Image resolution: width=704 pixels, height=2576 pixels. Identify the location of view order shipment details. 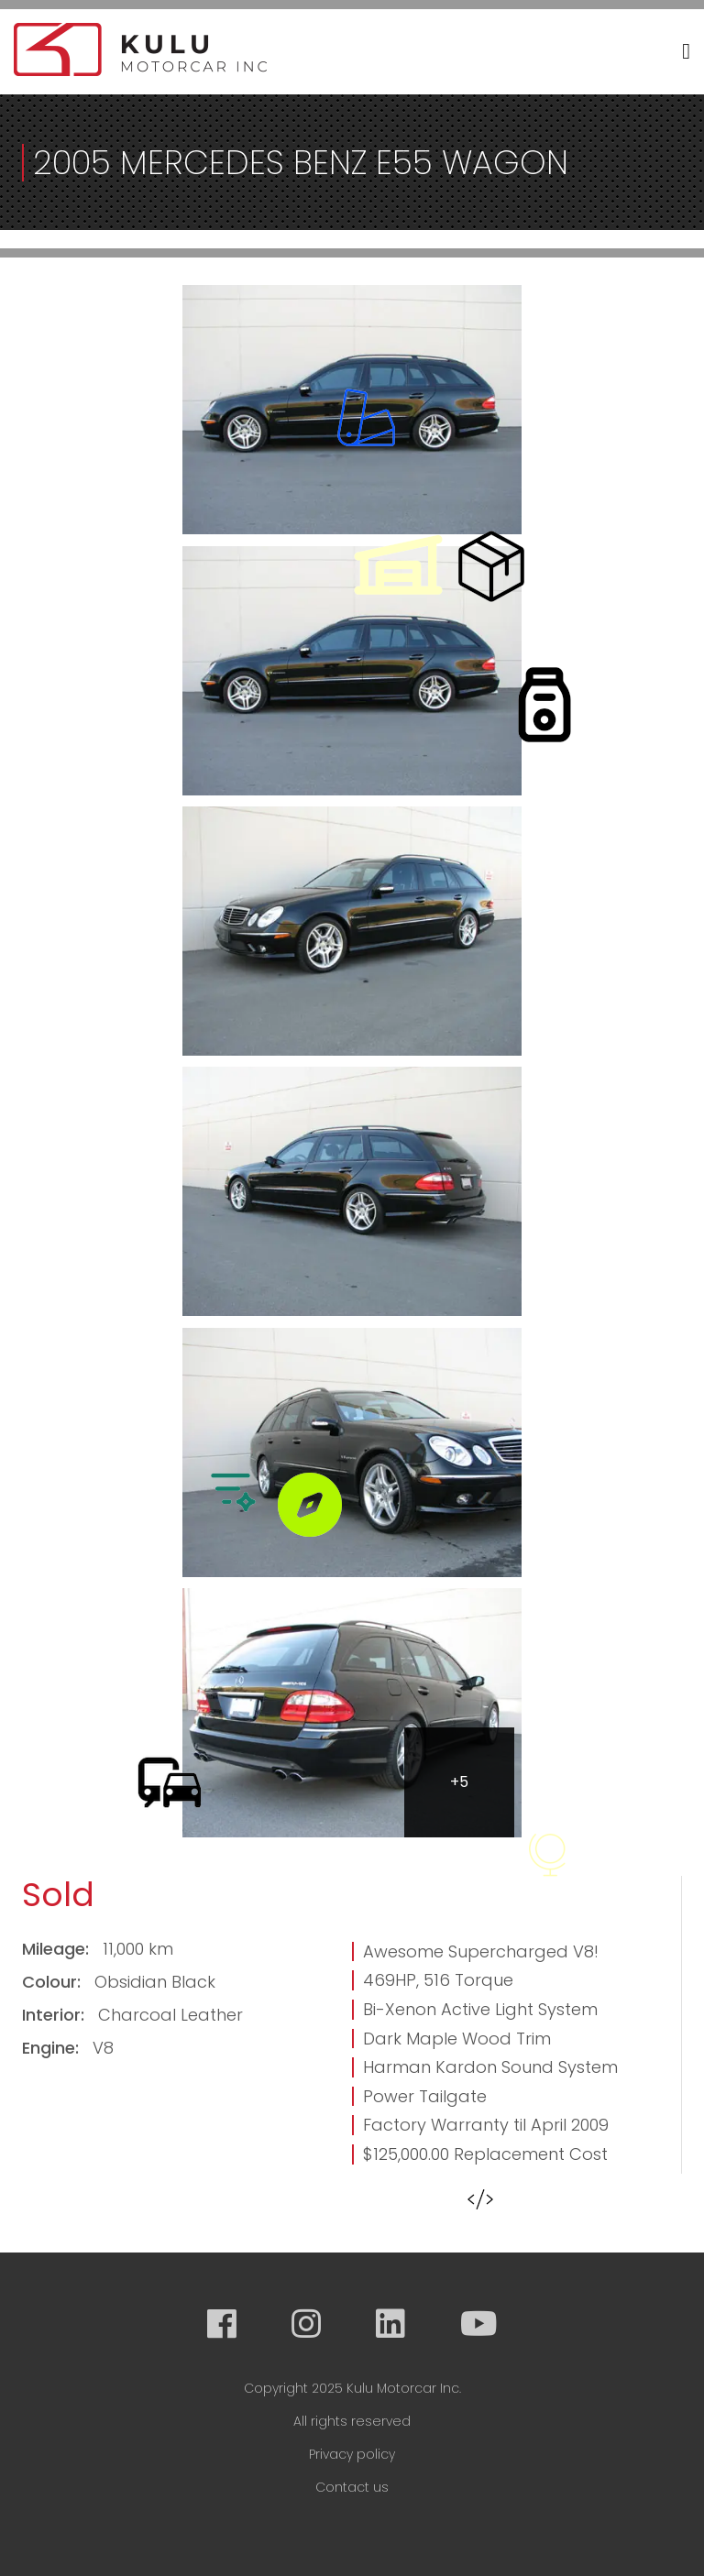
(491, 566).